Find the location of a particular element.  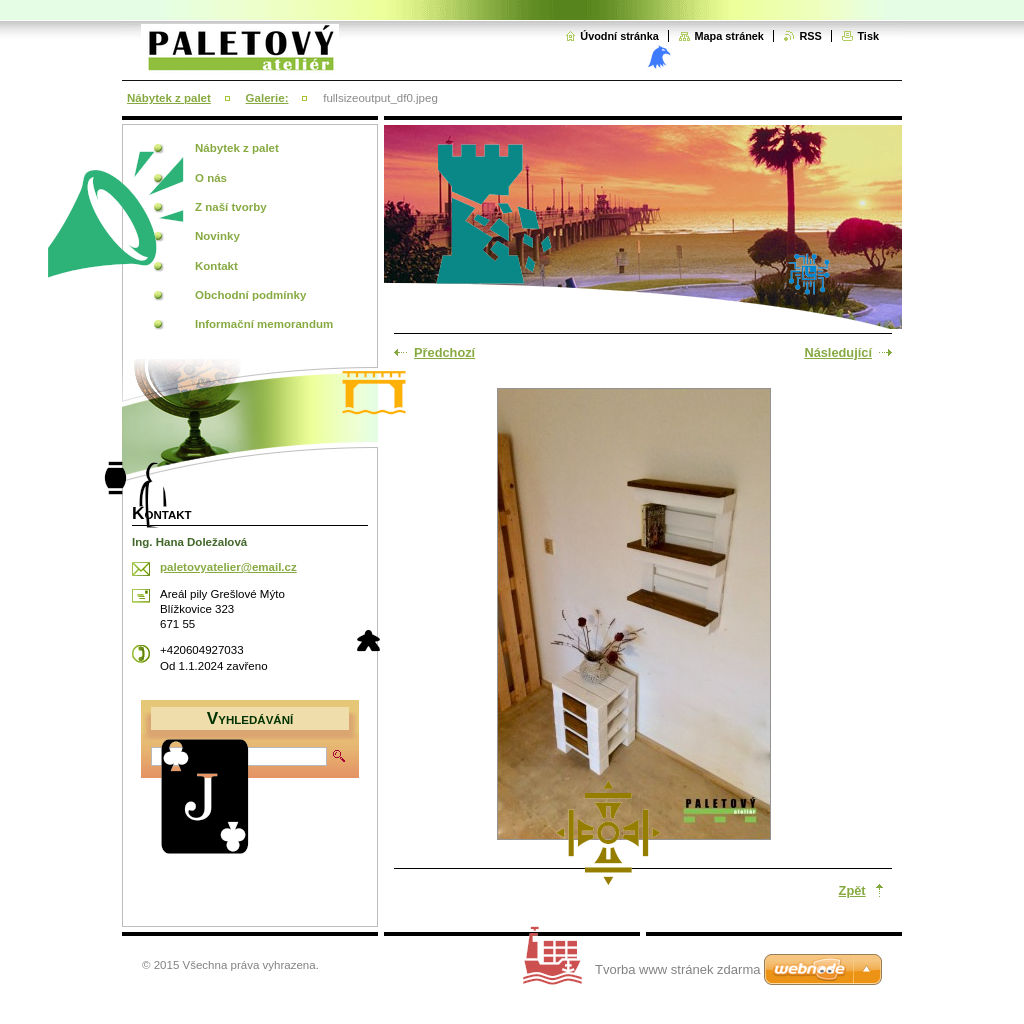

indicates a destroyed or damaged tower in a game is located at coordinates (487, 214).